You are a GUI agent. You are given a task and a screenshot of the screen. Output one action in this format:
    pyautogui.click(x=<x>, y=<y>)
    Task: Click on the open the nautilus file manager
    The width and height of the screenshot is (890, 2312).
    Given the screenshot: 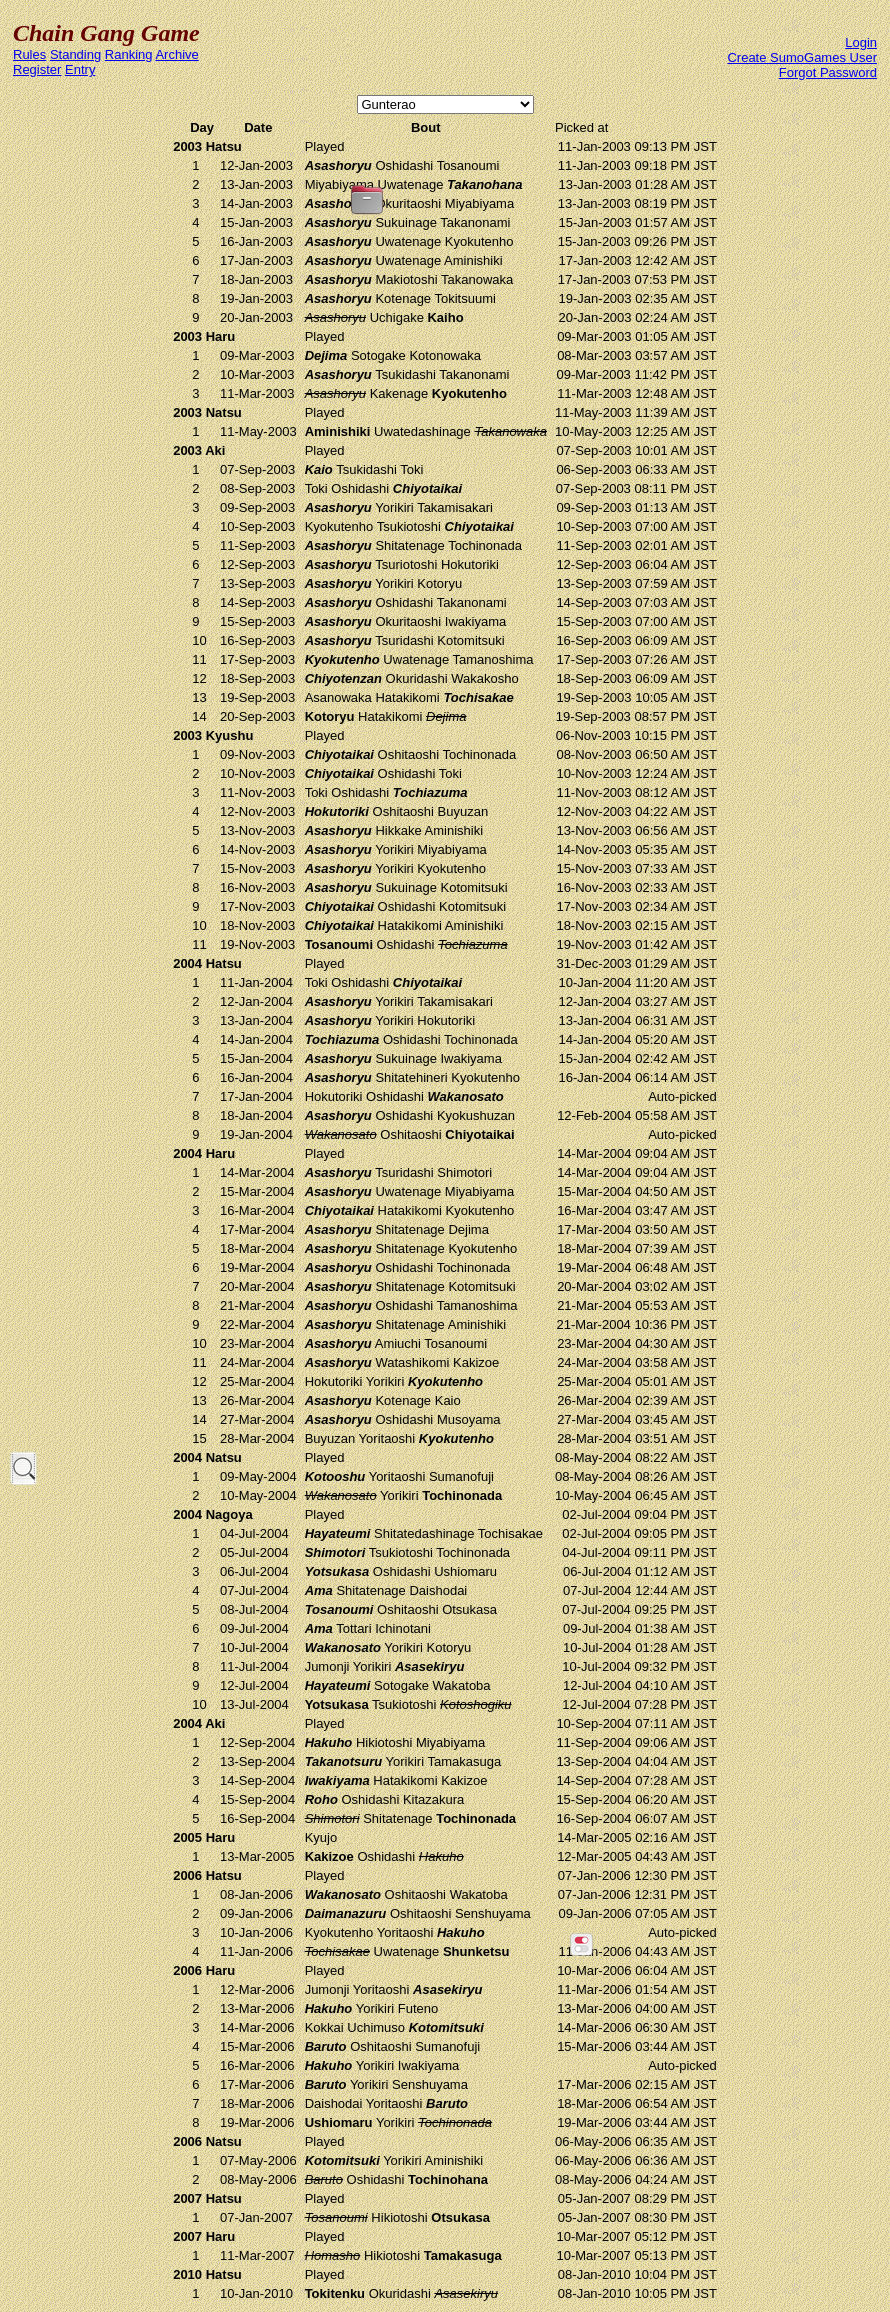 What is the action you would take?
    pyautogui.click(x=367, y=199)
    